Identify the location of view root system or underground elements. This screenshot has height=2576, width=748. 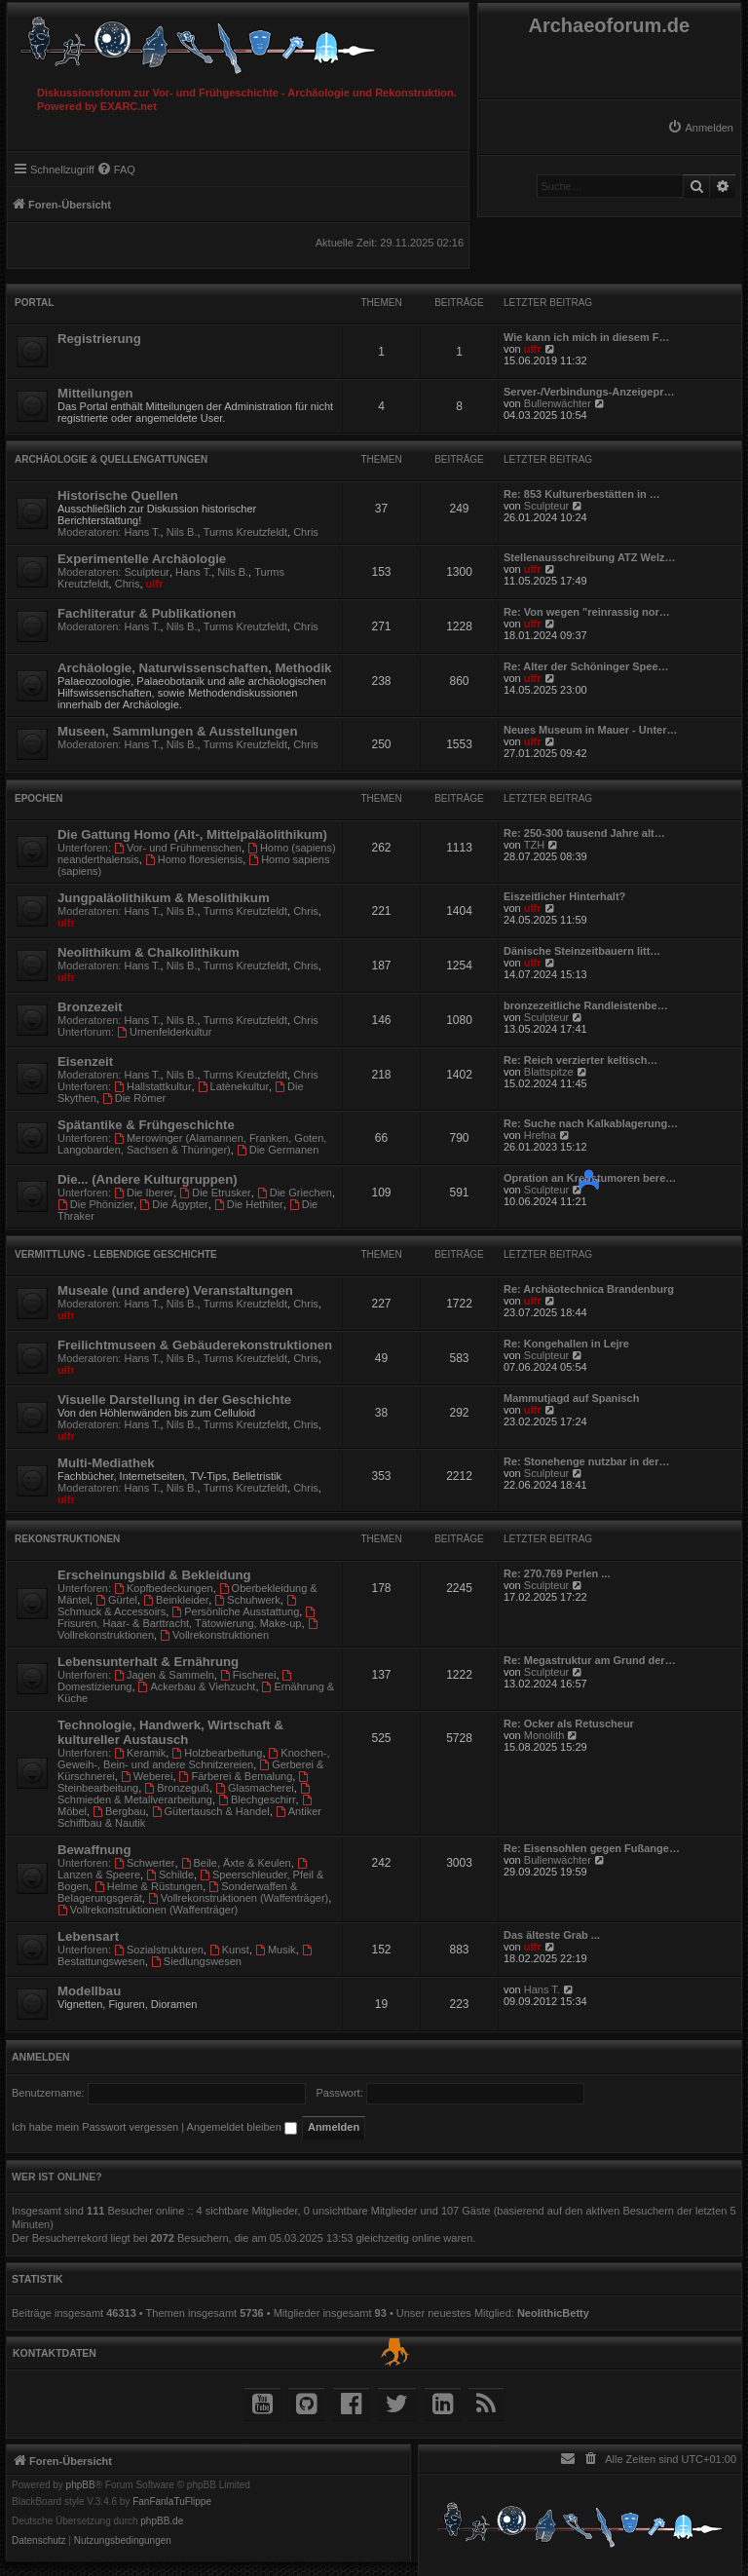
(394, 2352).